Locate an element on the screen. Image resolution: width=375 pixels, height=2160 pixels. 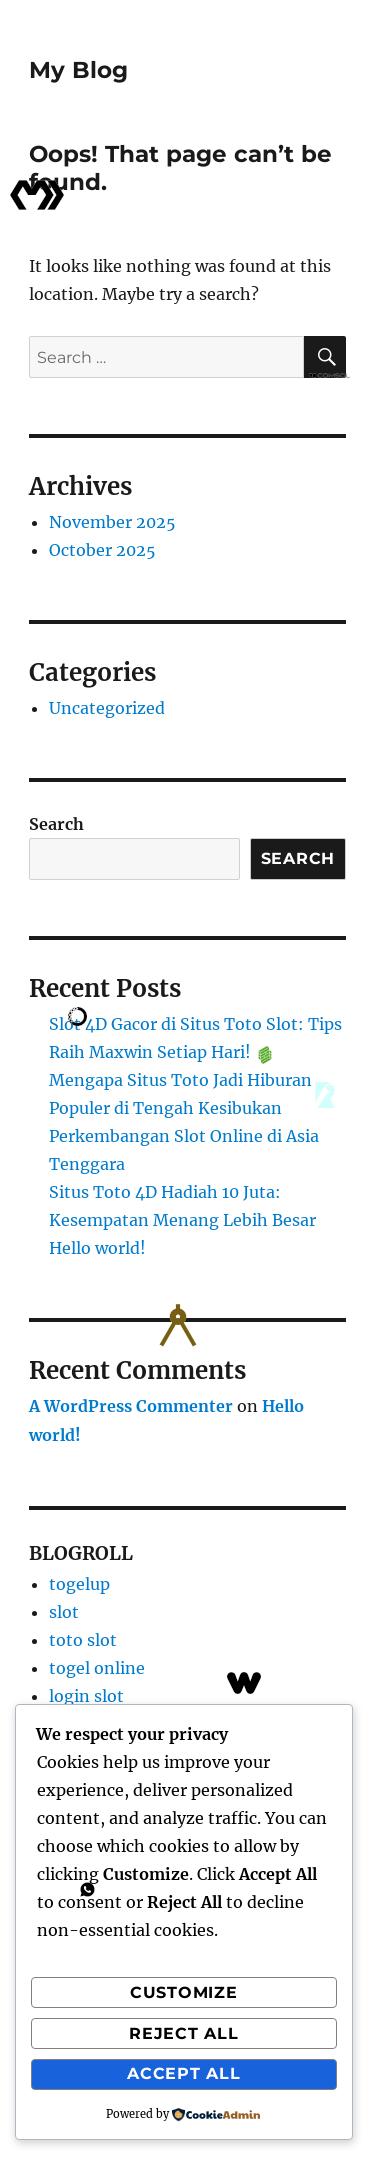
Rollup.js logo is located at coordinates (325, 1095).